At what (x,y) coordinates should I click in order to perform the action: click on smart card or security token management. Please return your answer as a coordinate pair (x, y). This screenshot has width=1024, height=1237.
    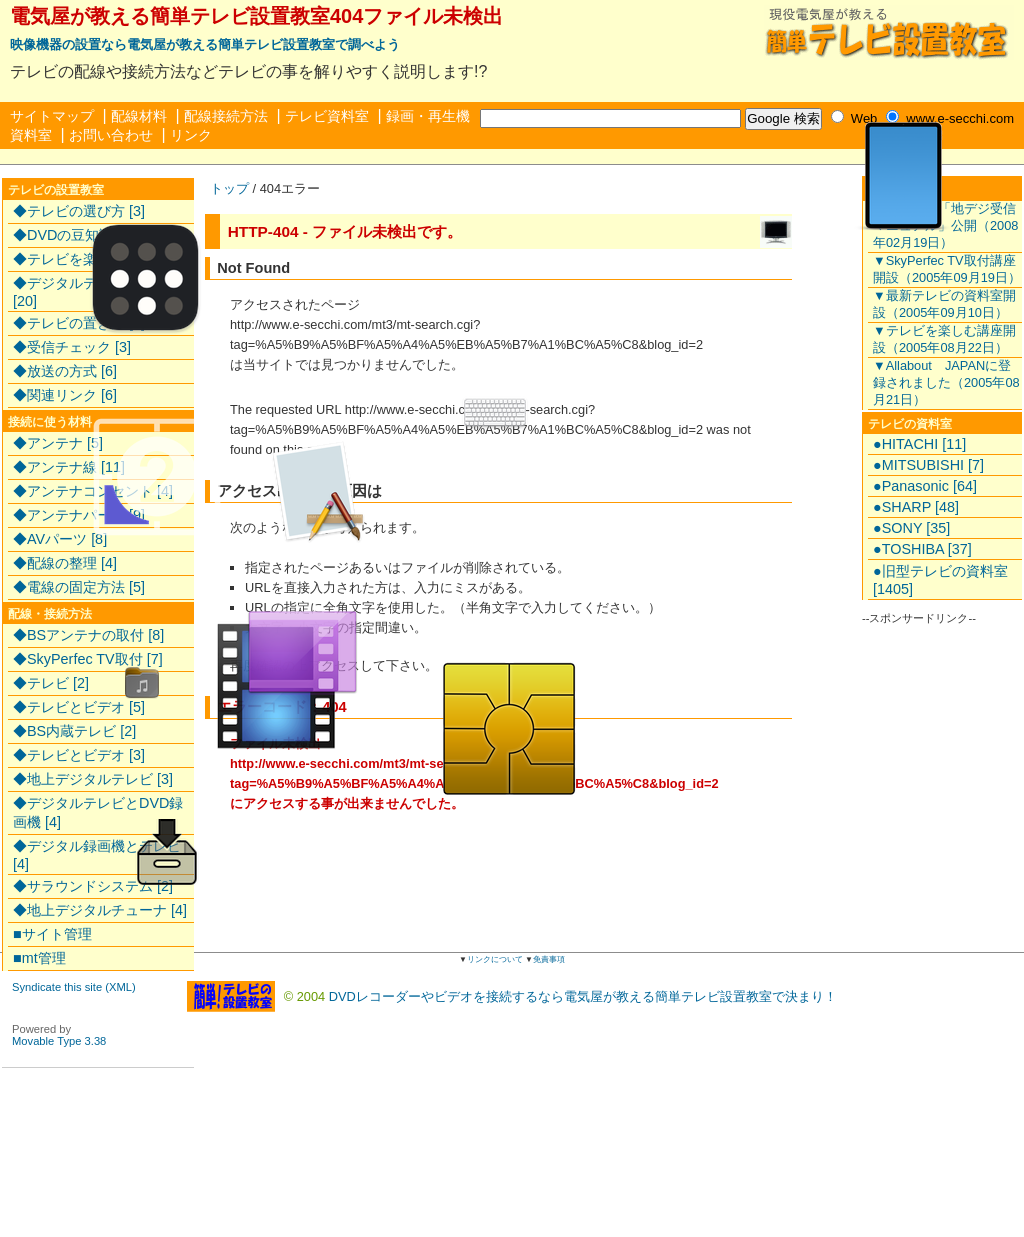
    Looking at the image, I should click on (509, 729).